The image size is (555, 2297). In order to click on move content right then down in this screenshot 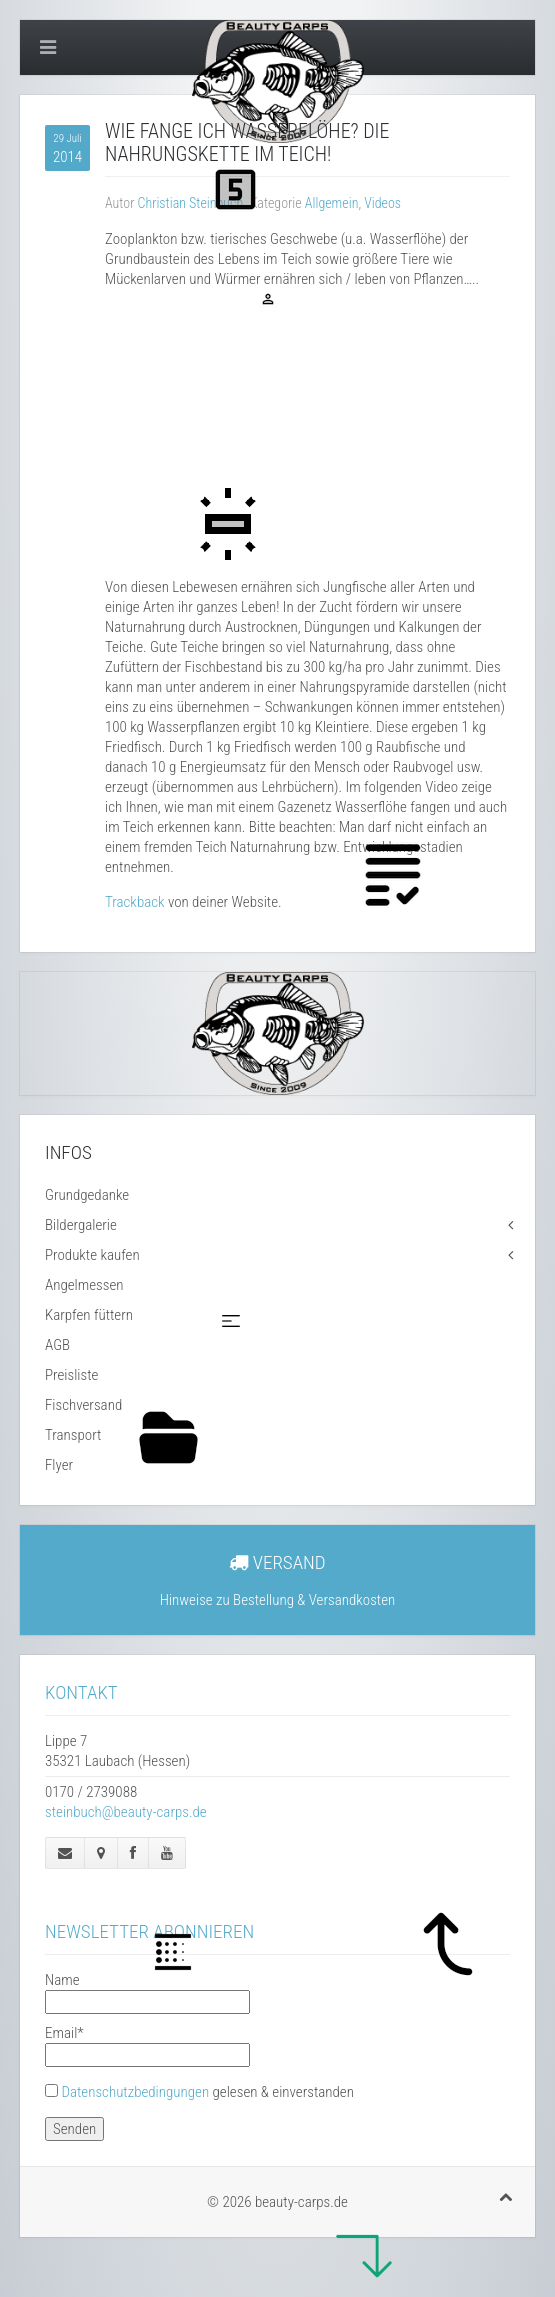, I will do `click(364, 2254)`.